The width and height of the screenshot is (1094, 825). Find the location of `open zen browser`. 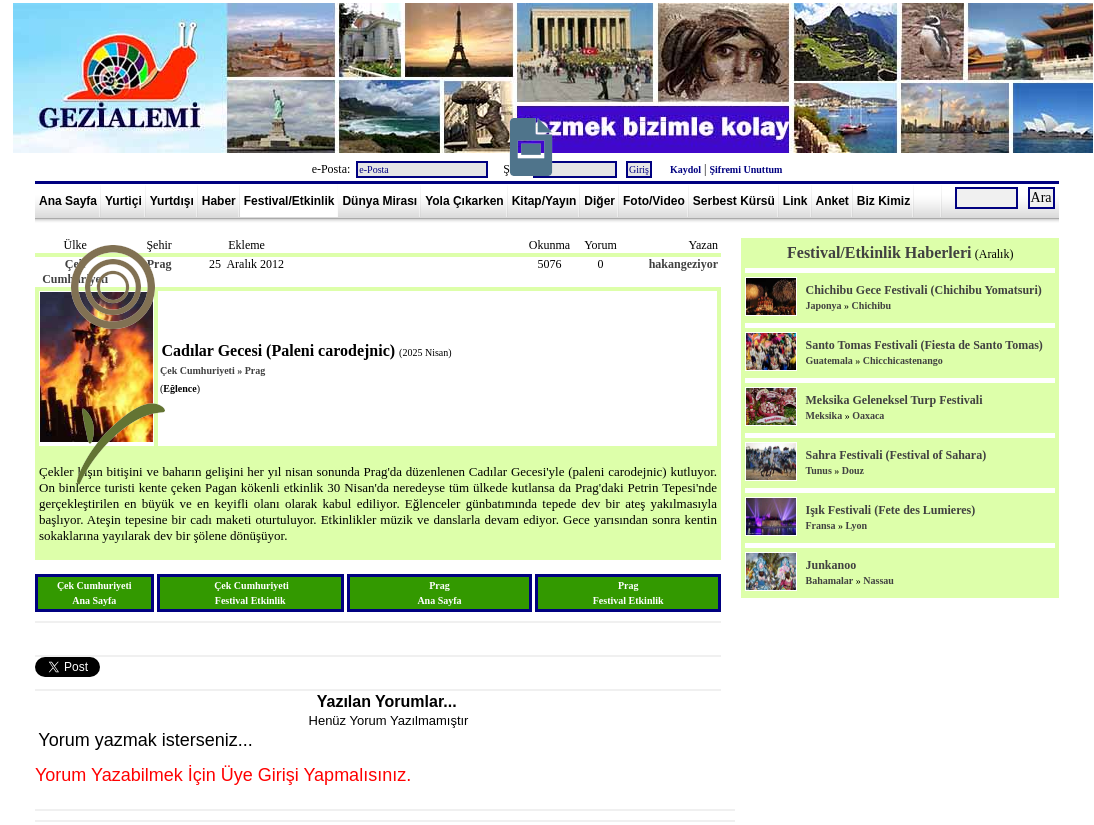

open zen browser is located at coordinates (113, 287).